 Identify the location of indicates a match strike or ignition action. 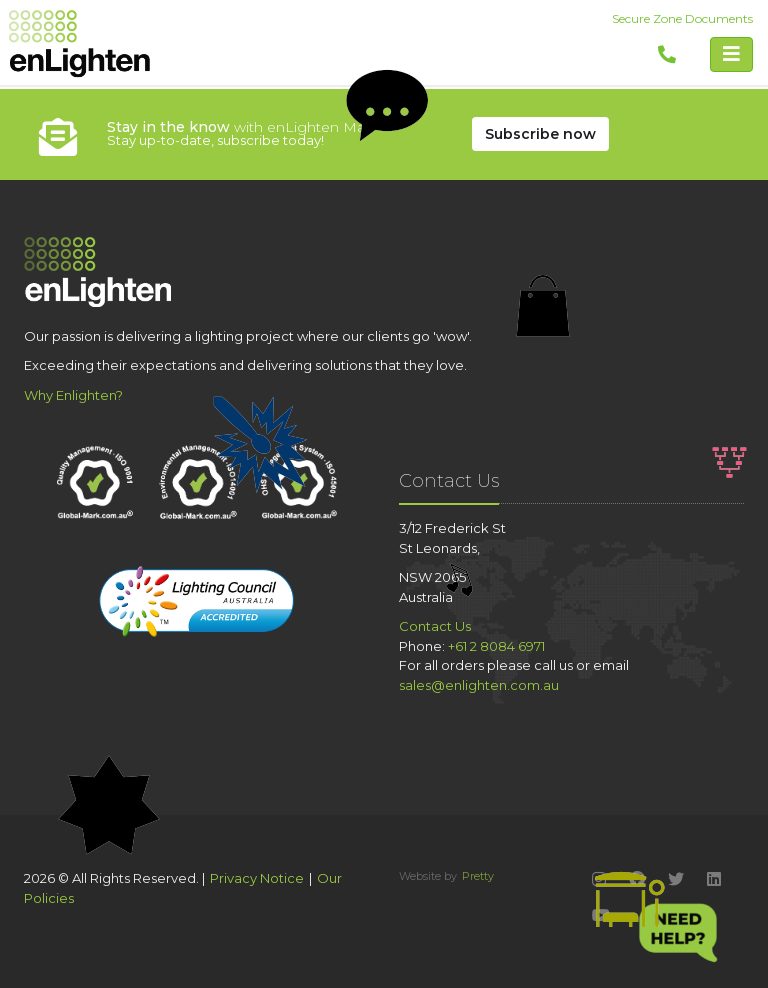
(262, 445).